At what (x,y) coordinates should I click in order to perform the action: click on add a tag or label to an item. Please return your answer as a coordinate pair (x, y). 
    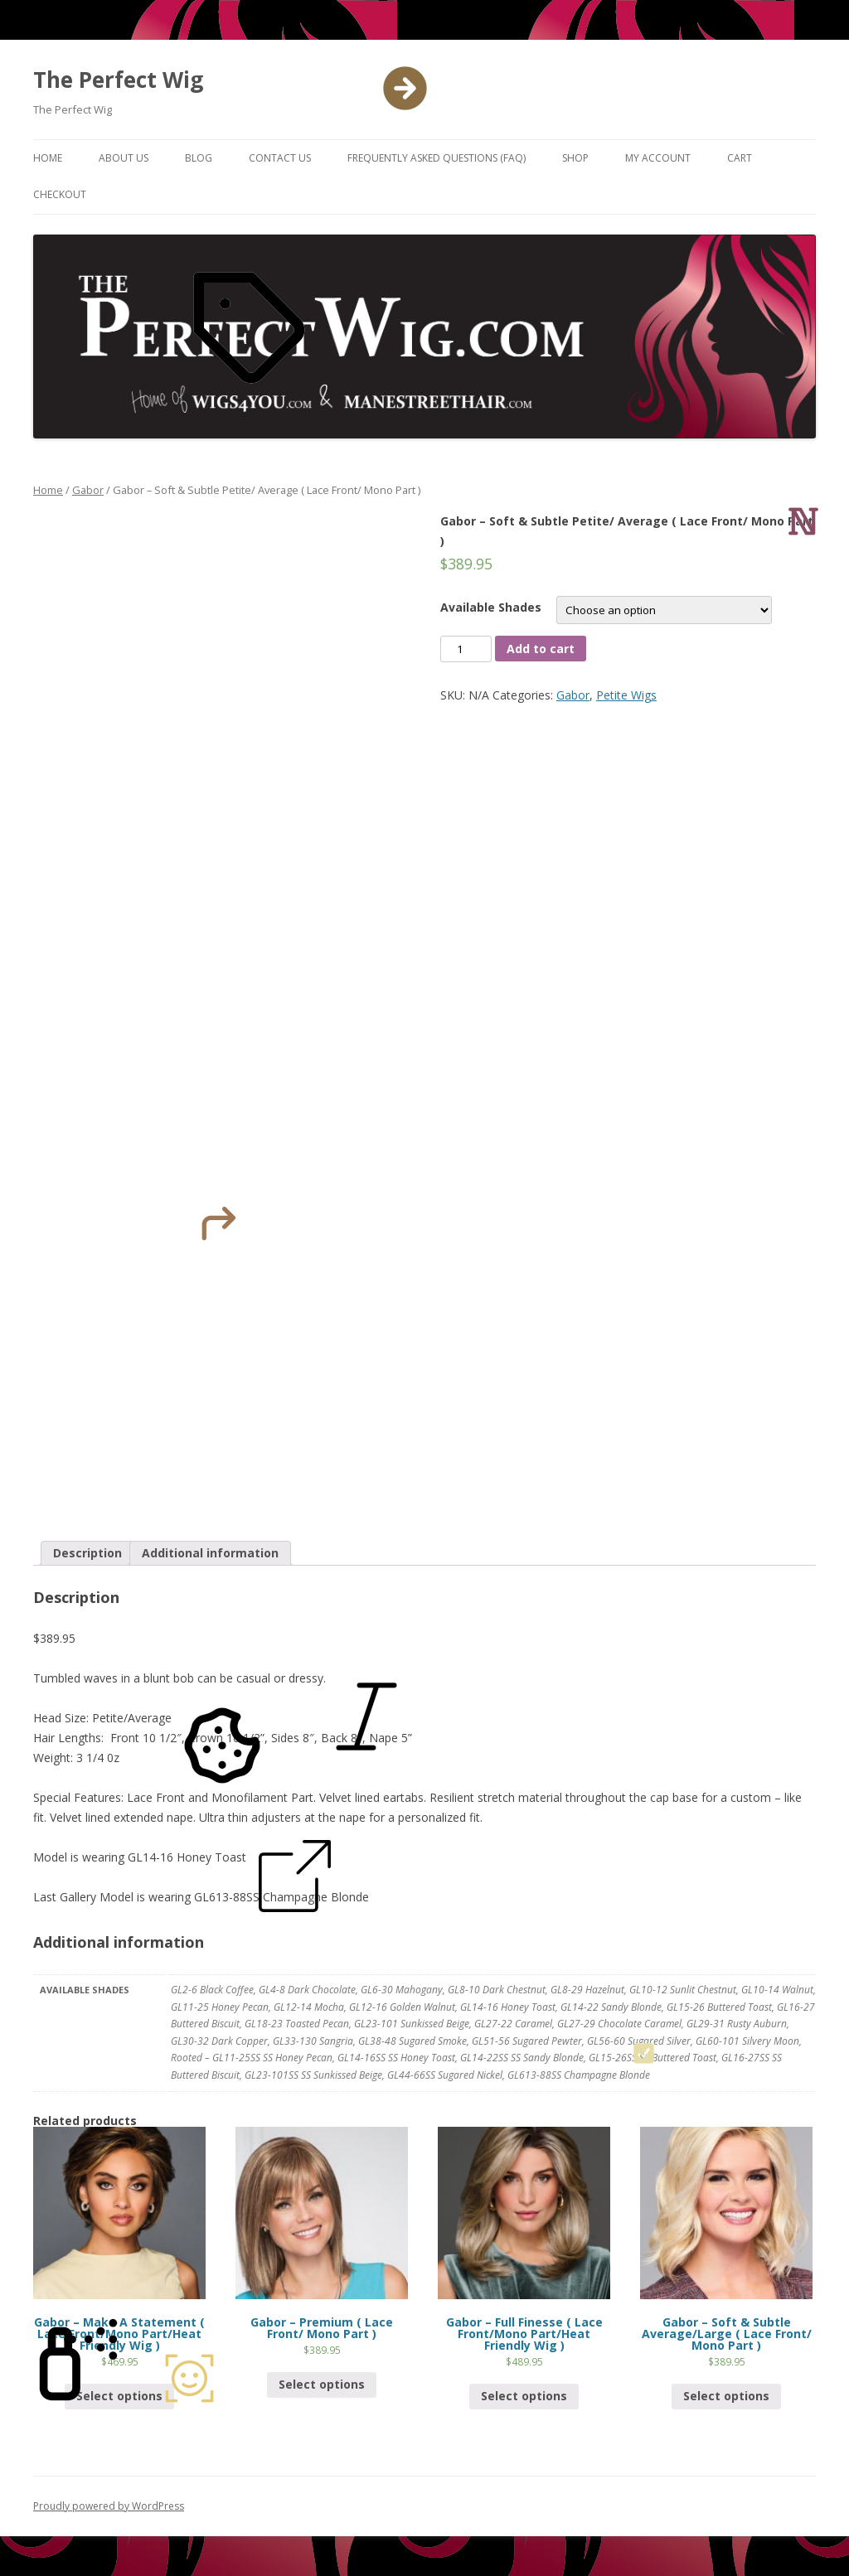
    Looking at the image, I should click on (251, 330).